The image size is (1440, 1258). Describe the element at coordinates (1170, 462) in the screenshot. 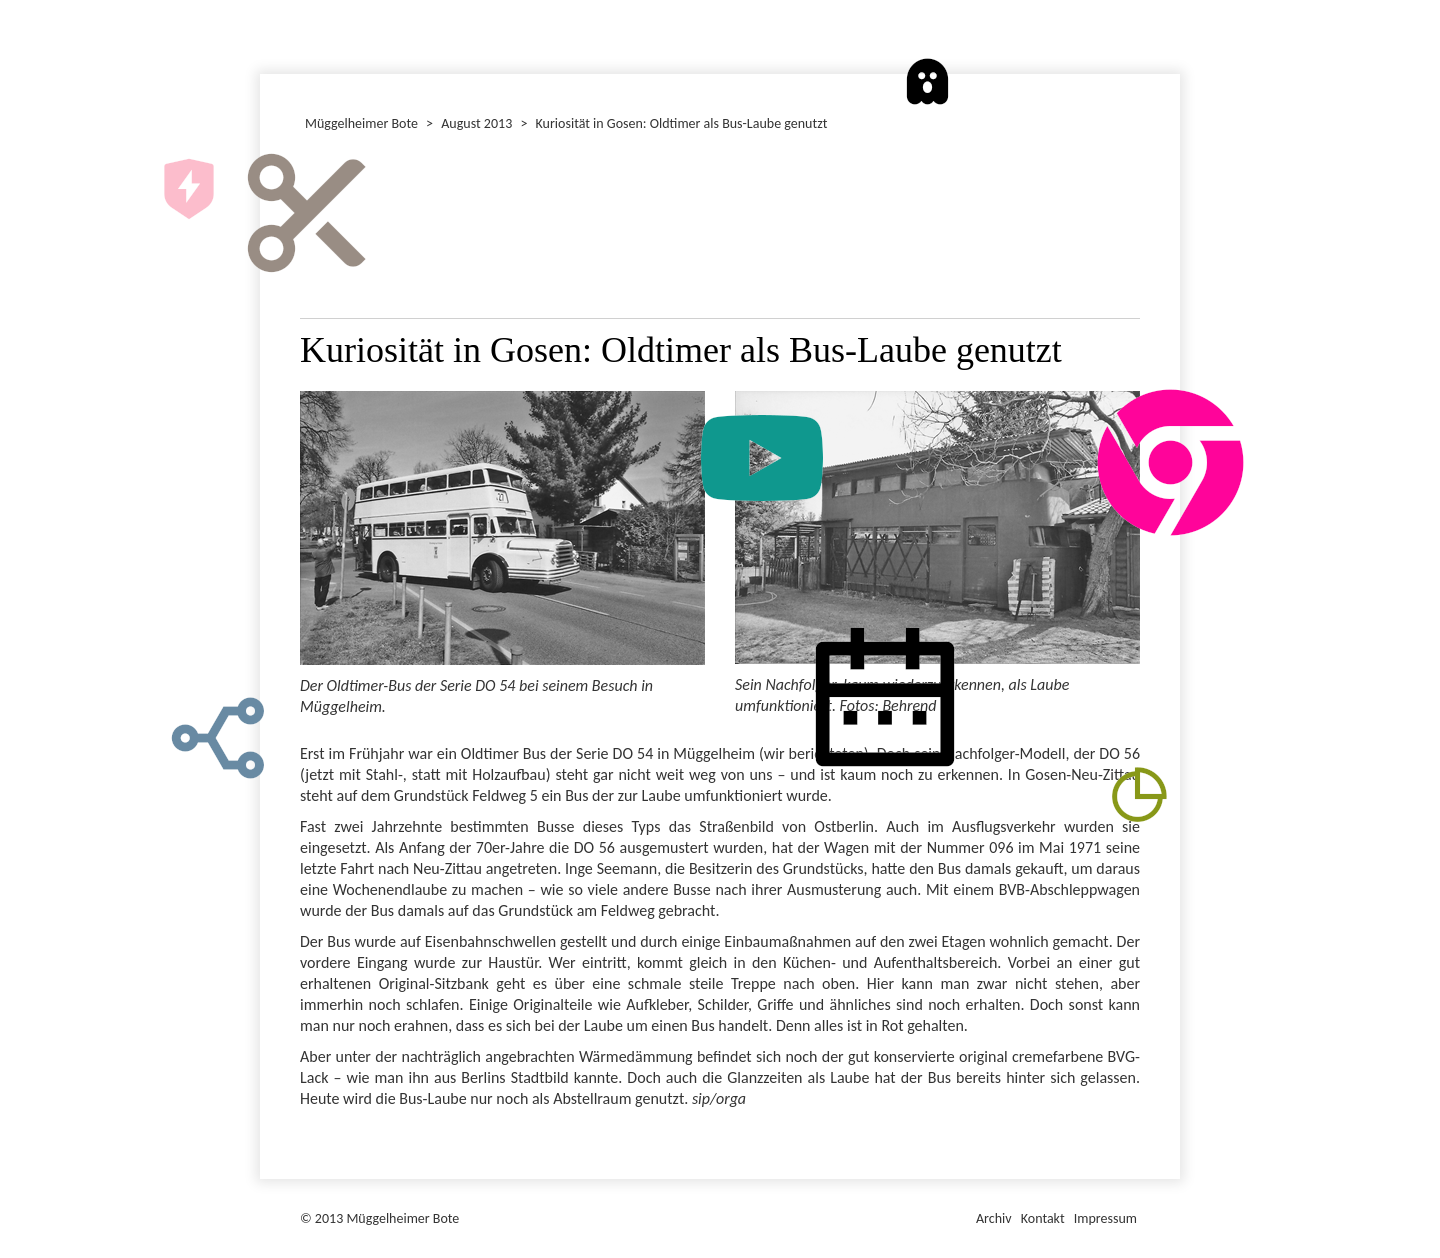

I see `open Google Chrome browser` at that location.